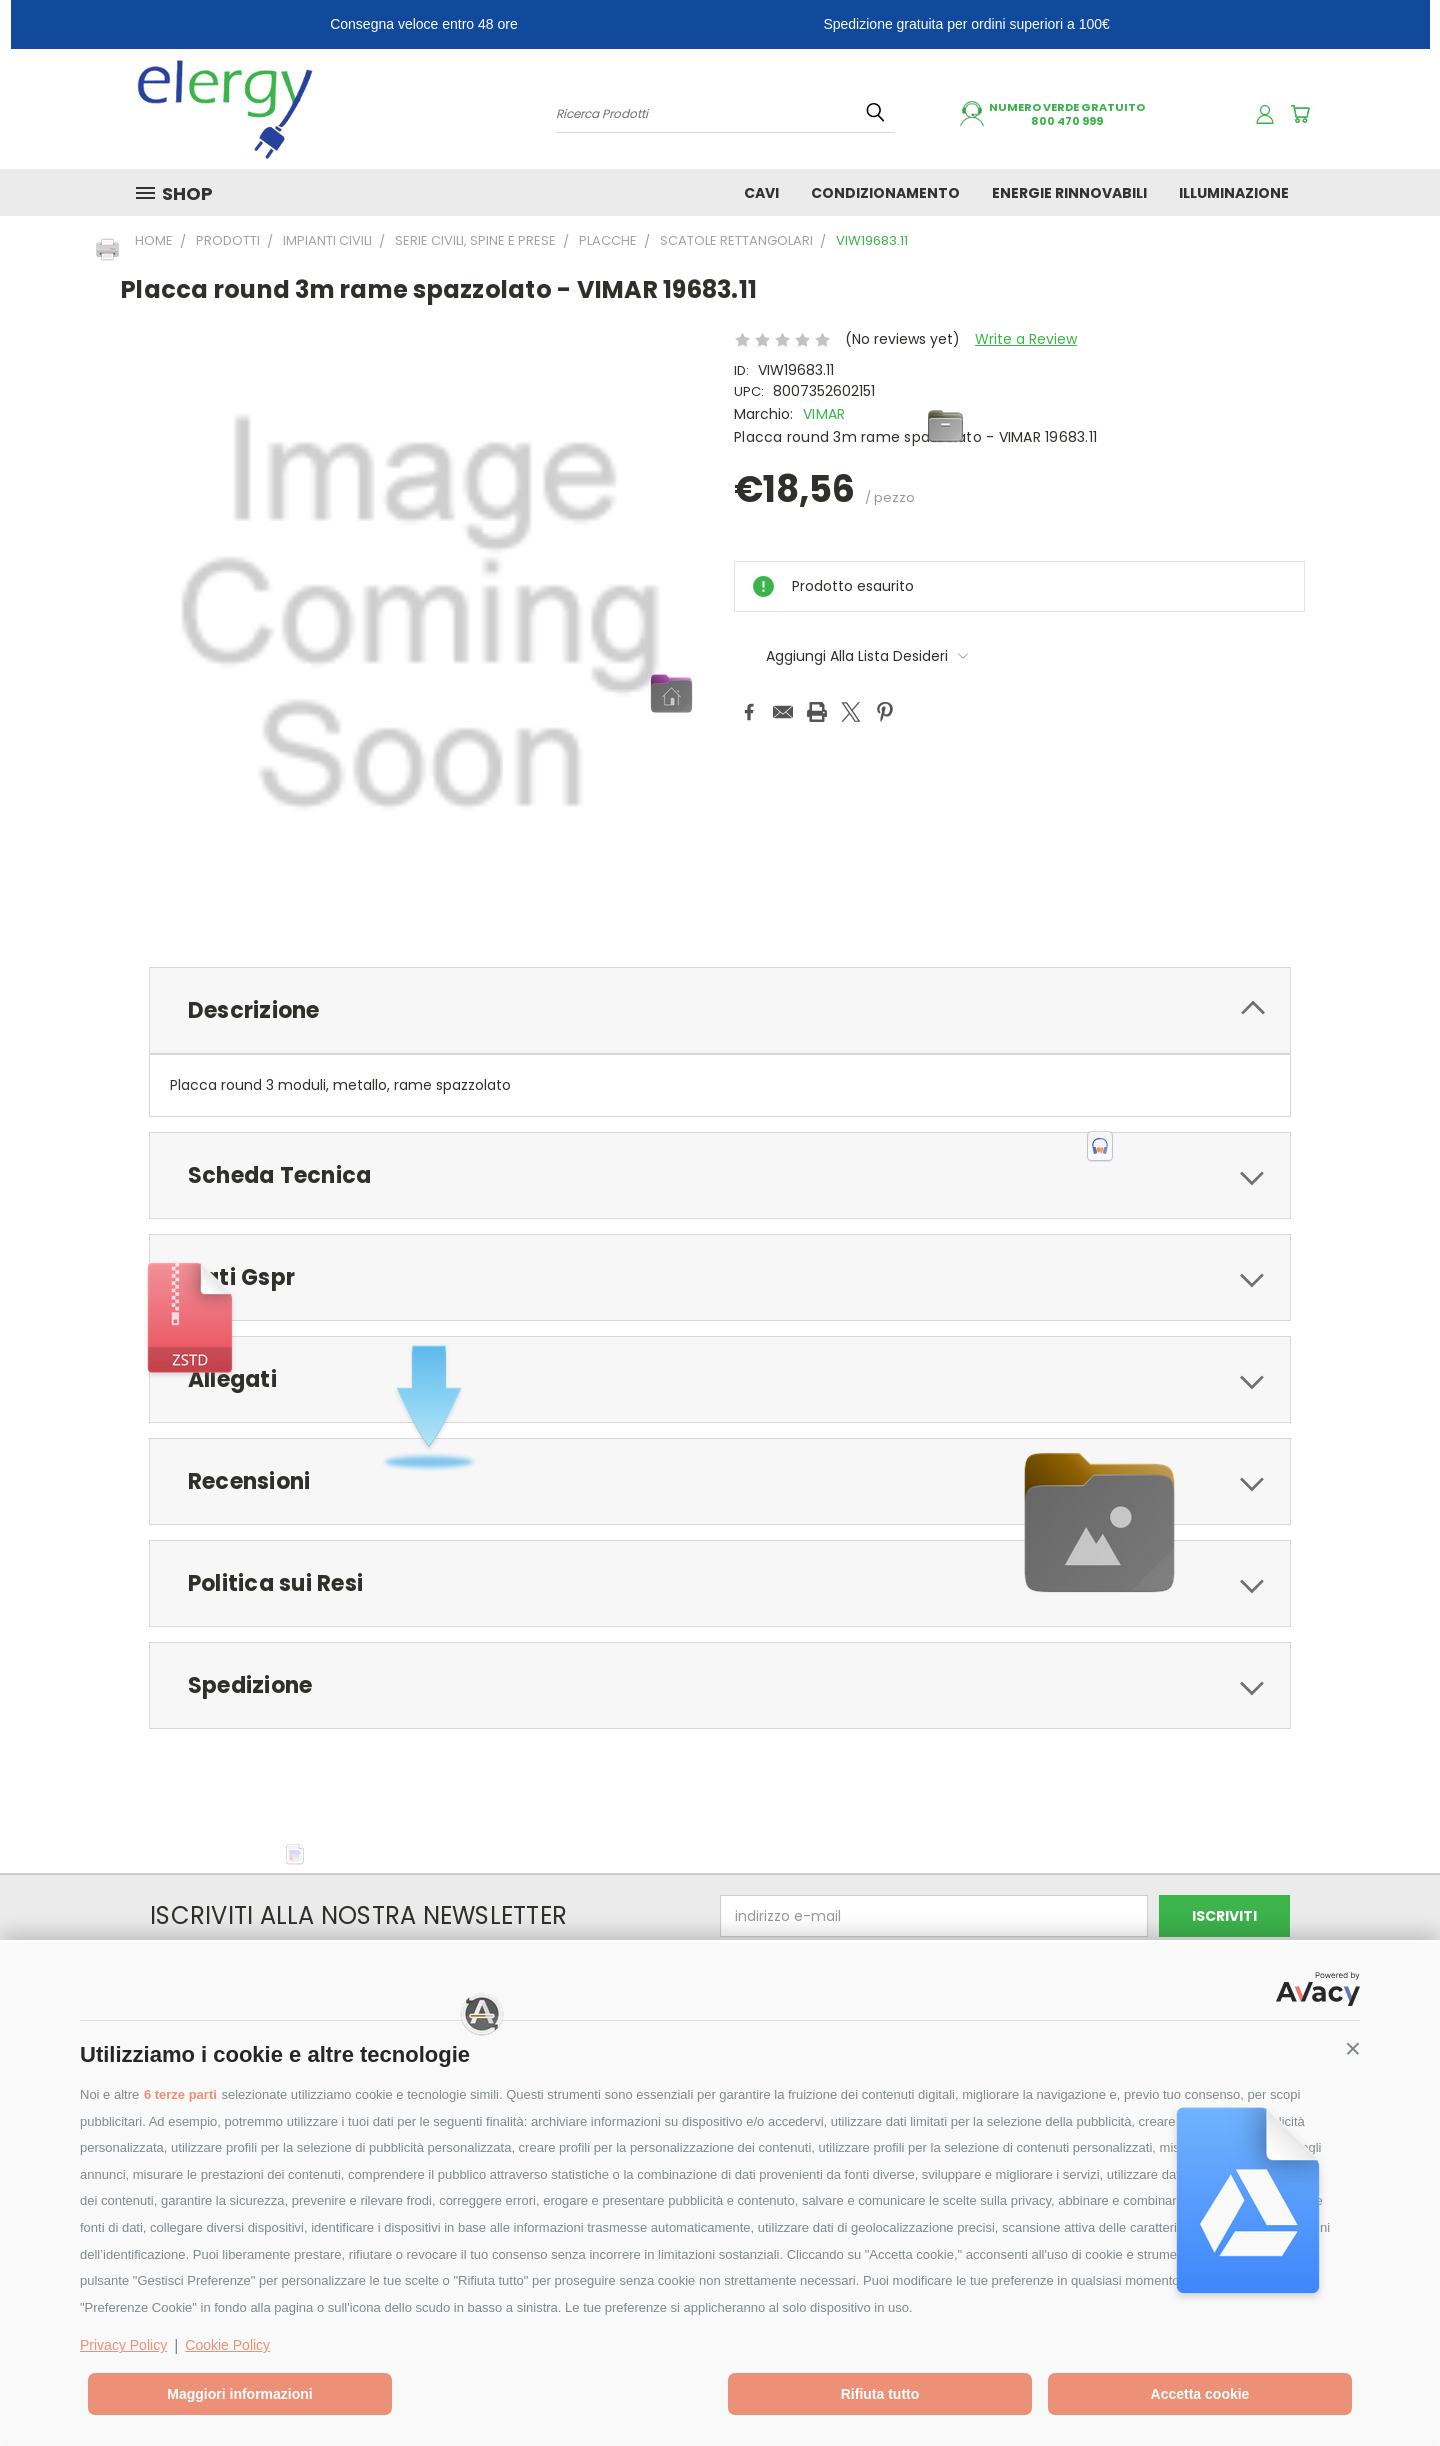 The width and height of the screenshot is (1440, 2446). Describe the element at coordinates (107, 249) in the screenshot. I see `print the current document` at that location.